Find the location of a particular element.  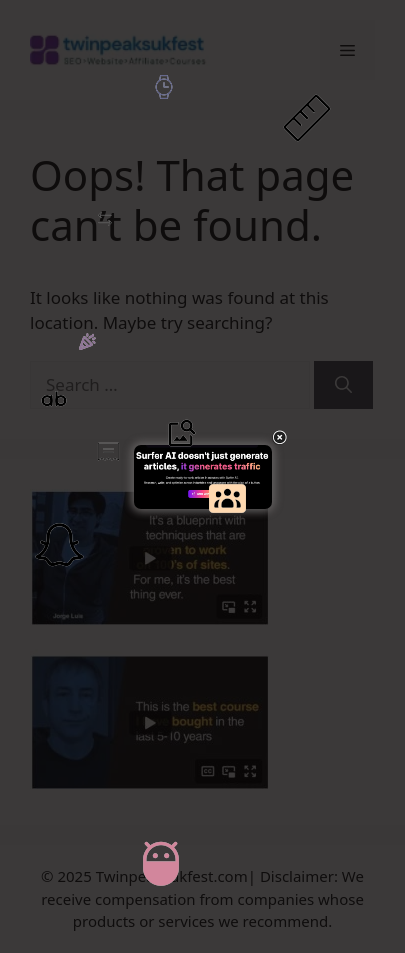

indicates a celebration or achievement is located at coordinates (86, 342).